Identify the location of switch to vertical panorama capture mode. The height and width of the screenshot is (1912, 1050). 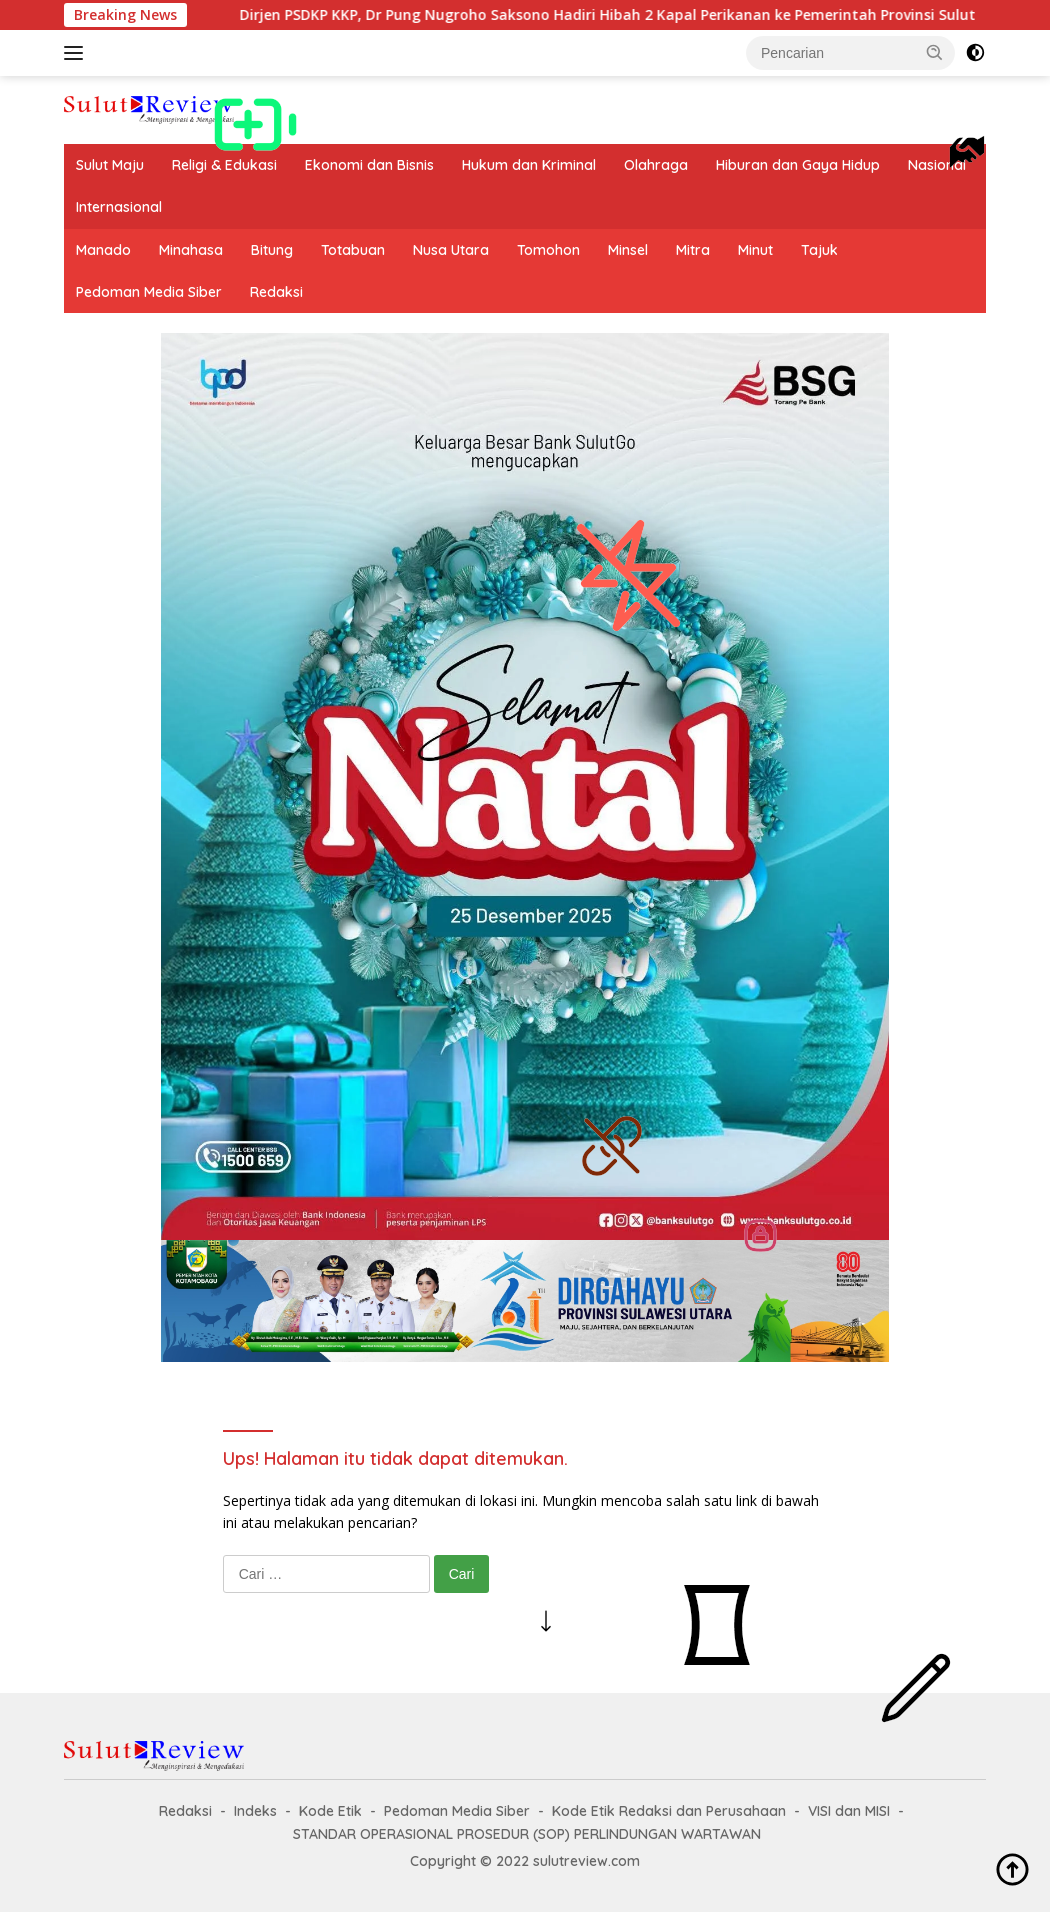
(717, 1625).